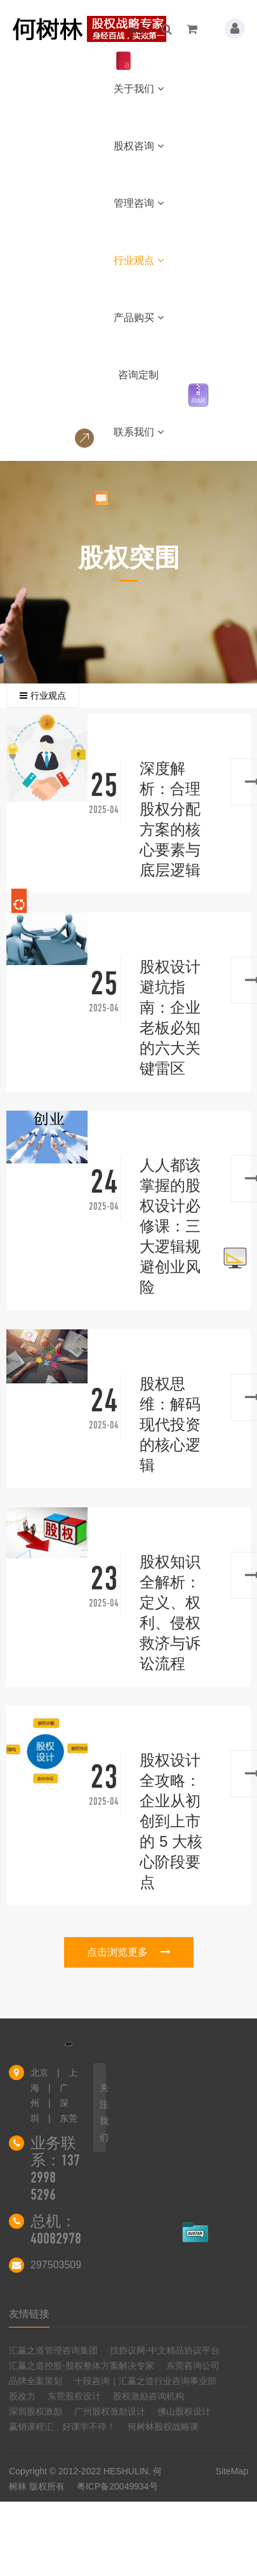 The height and width of the screenshot is (2576, 257). Describe the element at coordinates (235, 1257) in the screenshot. I see `access display settings and screen configuration` at that location.